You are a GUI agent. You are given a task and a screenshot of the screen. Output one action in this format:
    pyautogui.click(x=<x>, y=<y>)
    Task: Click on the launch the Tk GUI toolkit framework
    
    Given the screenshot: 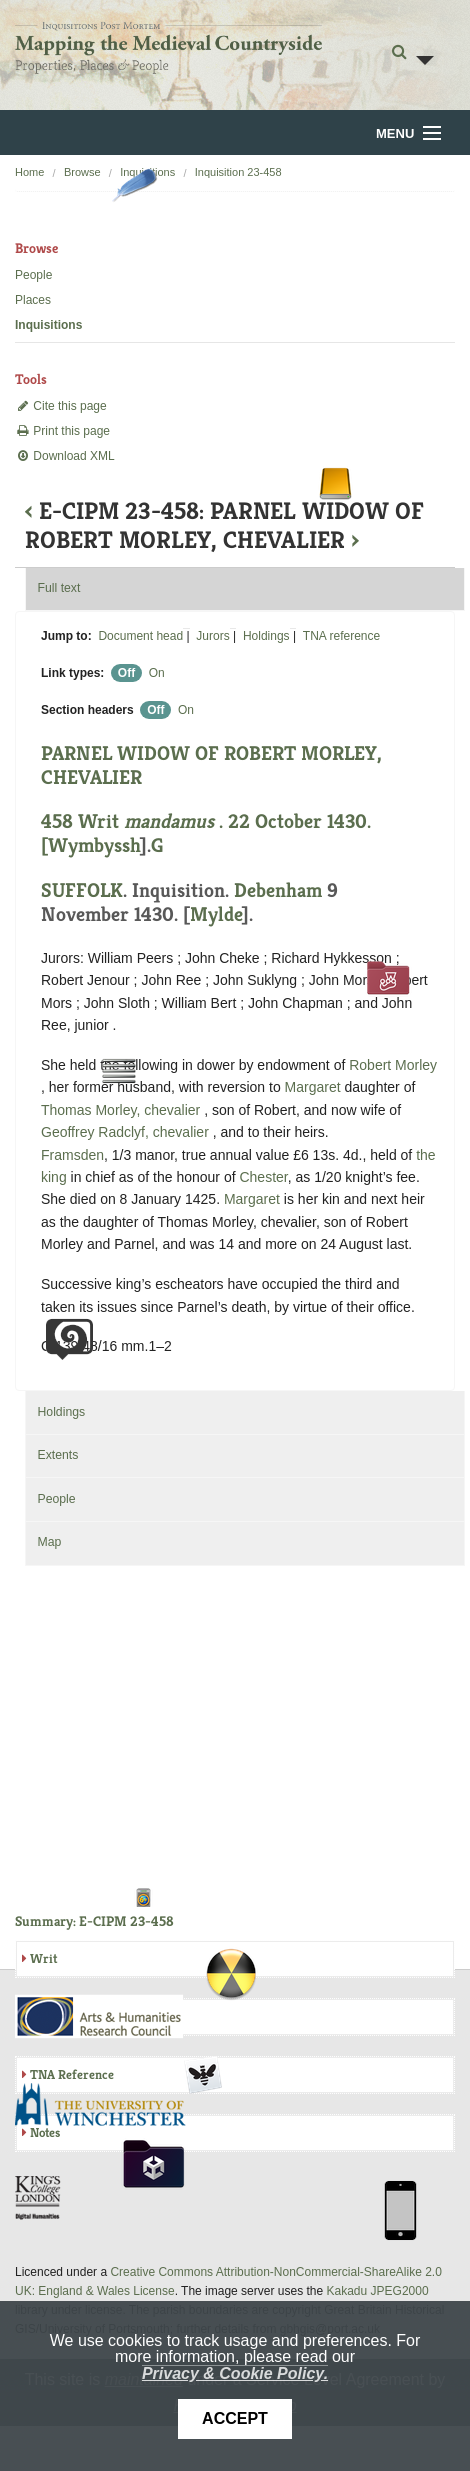 What is the action you would take?
    pyautogui.click(x=135, y=185)
    